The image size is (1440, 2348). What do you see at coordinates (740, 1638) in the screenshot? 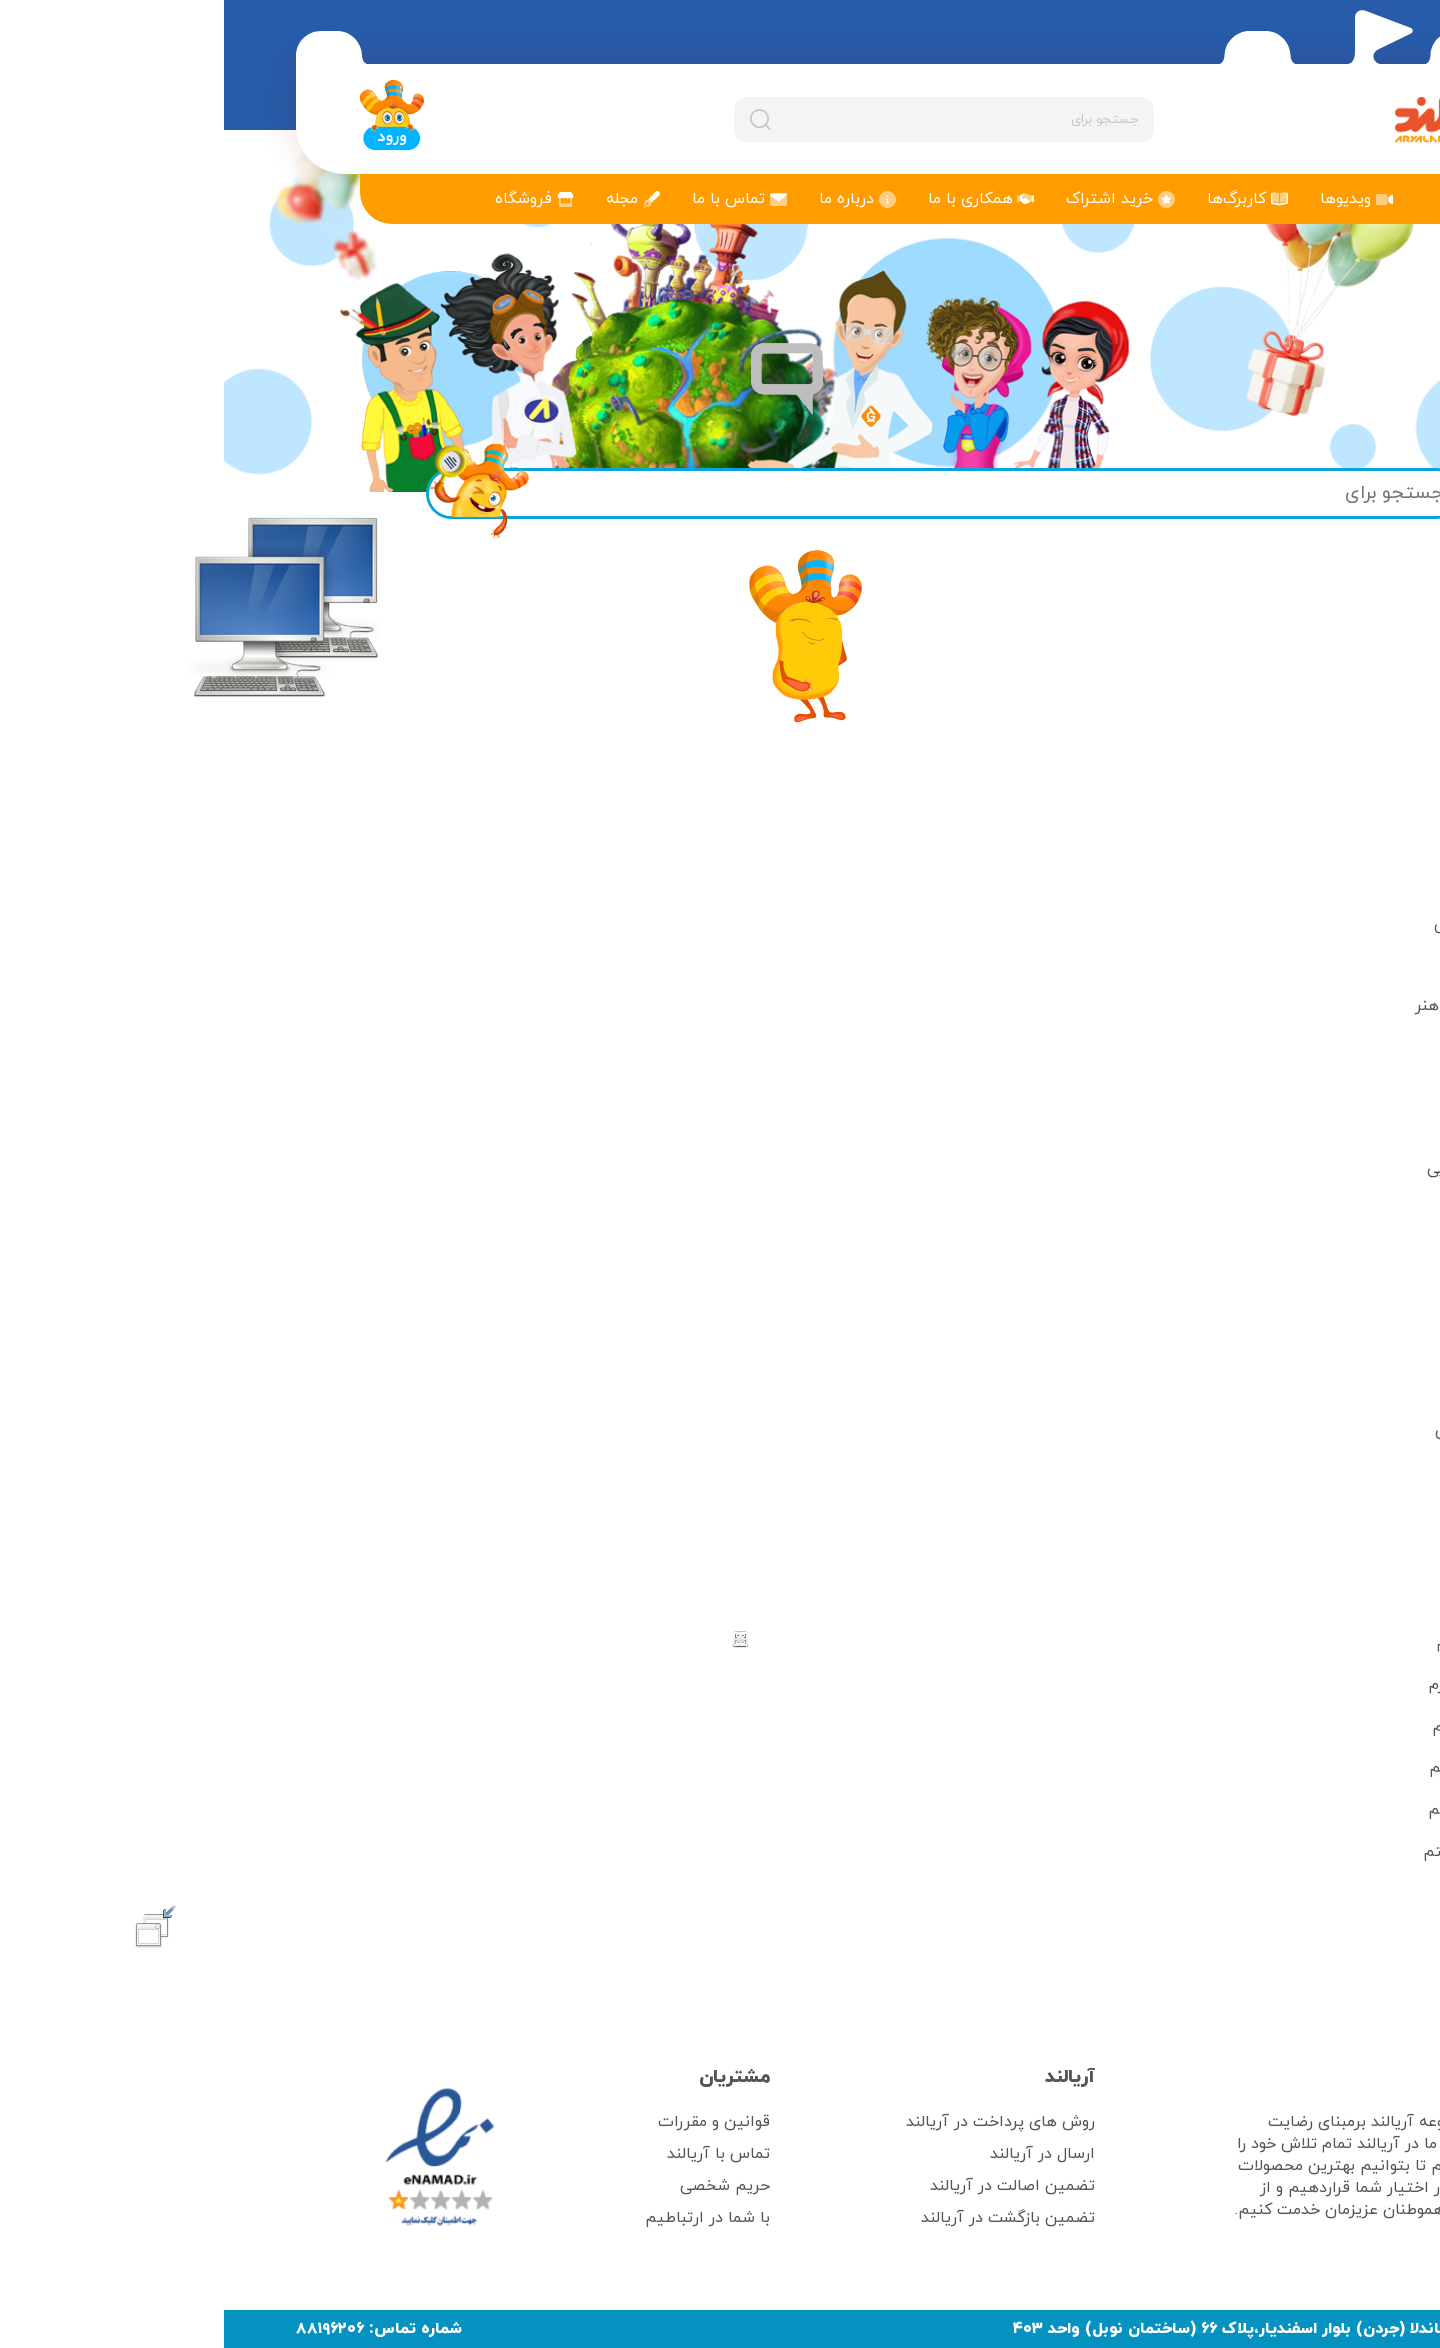
I see `fit content to window` at bounding box center [740, 1638].